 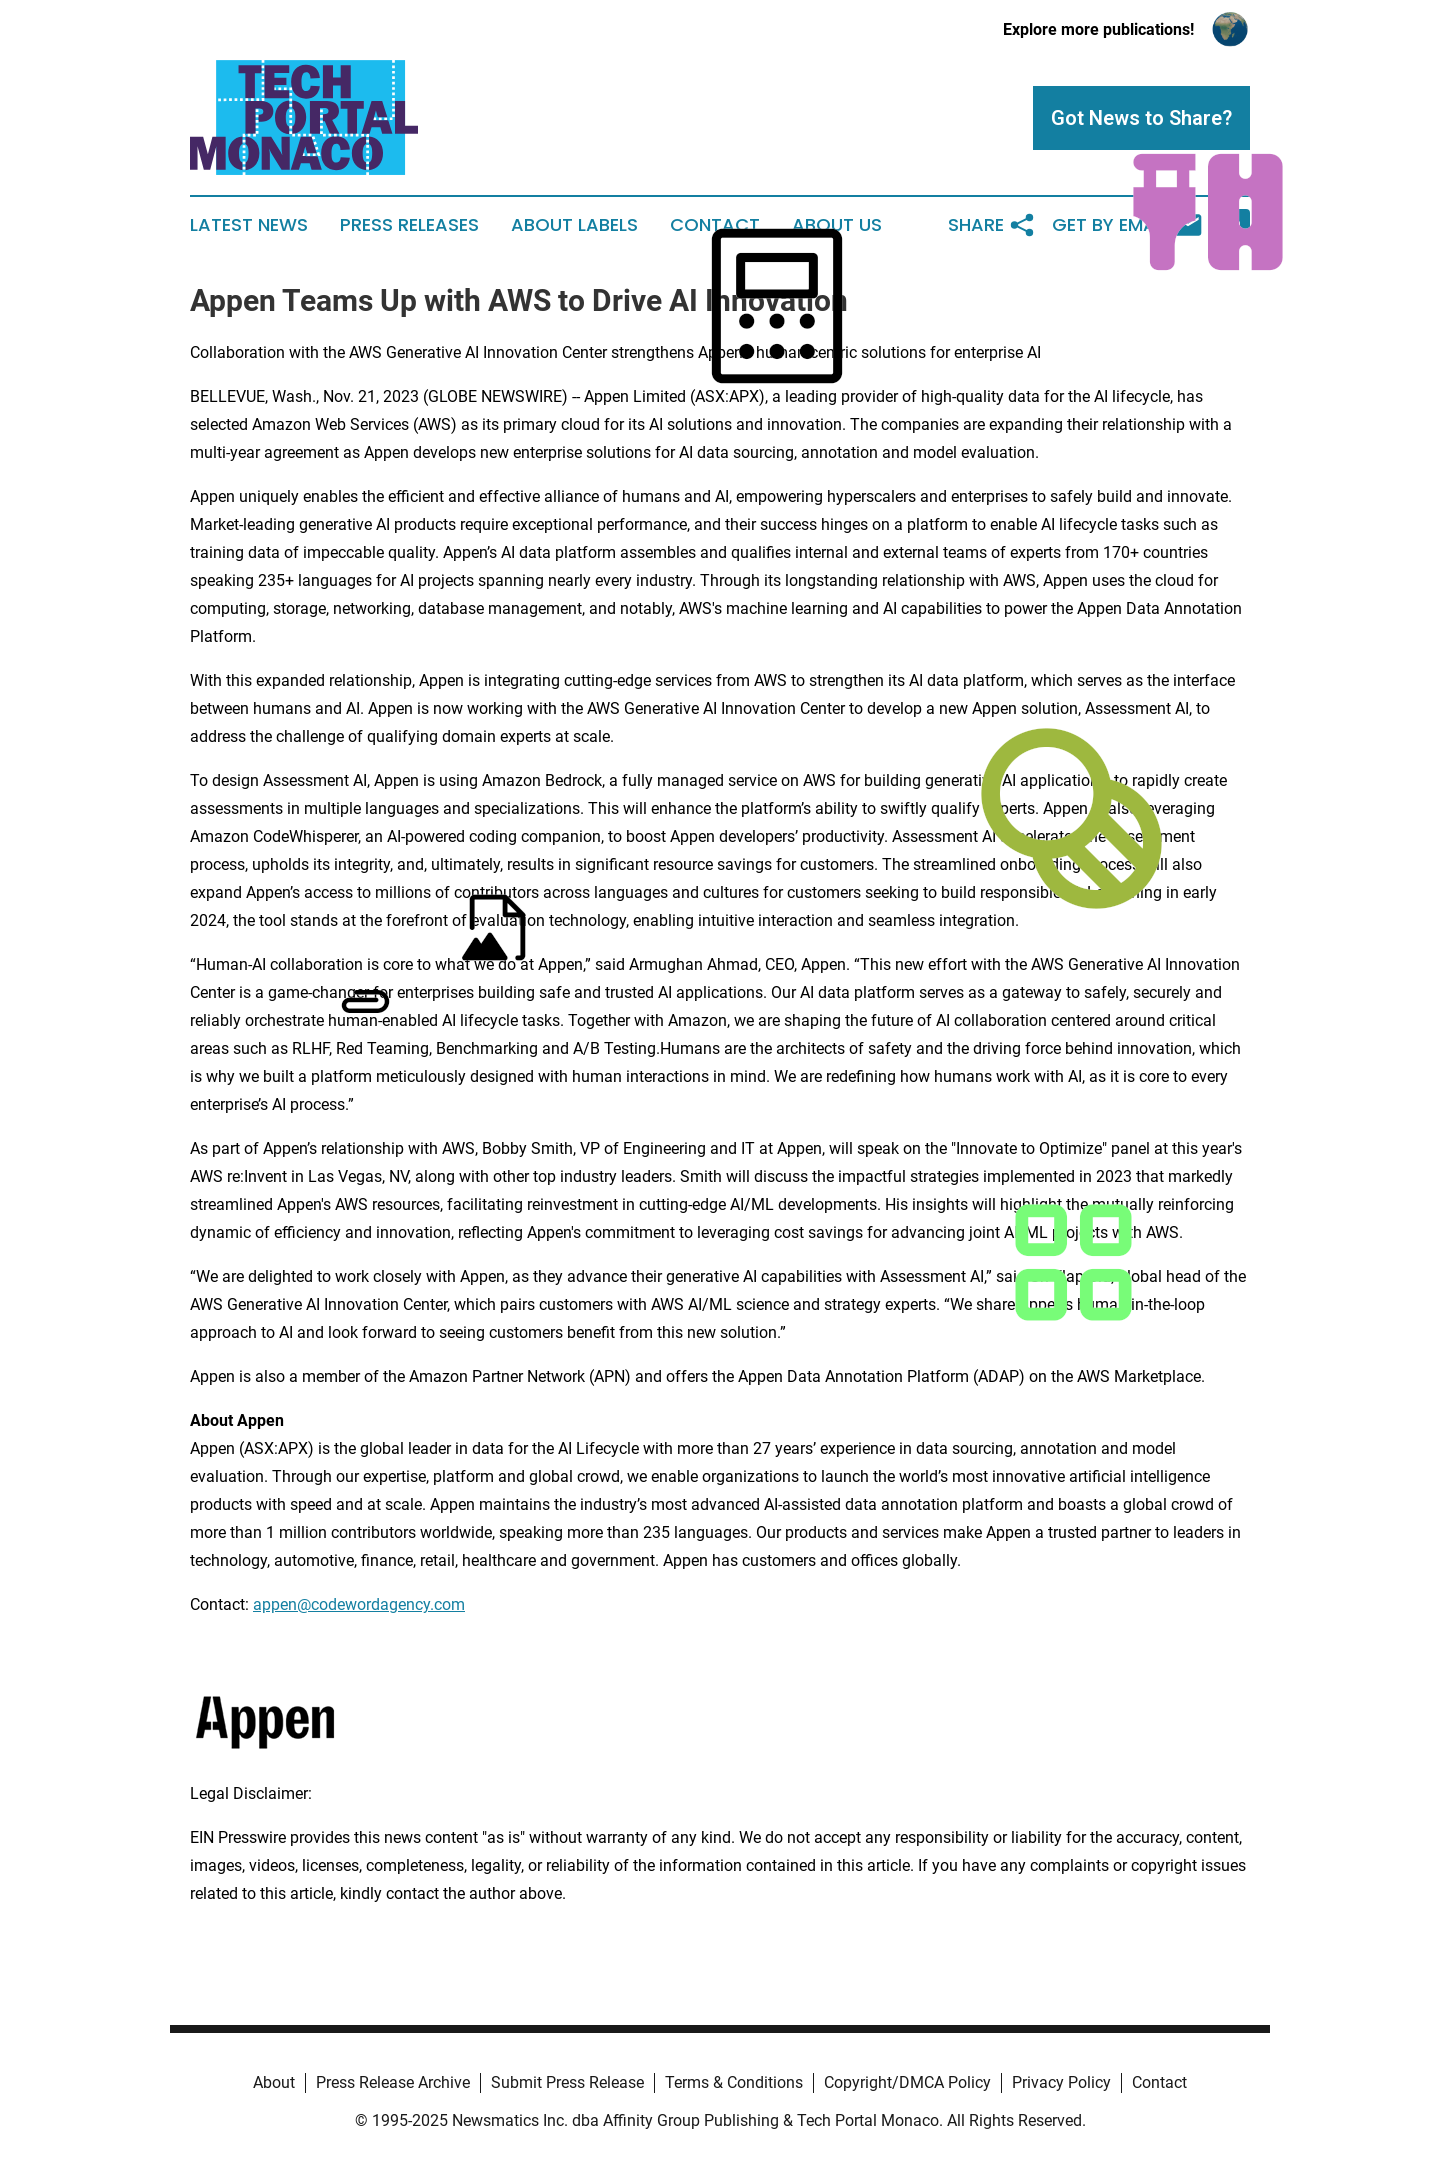 What do you see at coordinates (365, 1001) in the screenshot?
I see `attach a file to your message` at bounding box center [365, 1001].